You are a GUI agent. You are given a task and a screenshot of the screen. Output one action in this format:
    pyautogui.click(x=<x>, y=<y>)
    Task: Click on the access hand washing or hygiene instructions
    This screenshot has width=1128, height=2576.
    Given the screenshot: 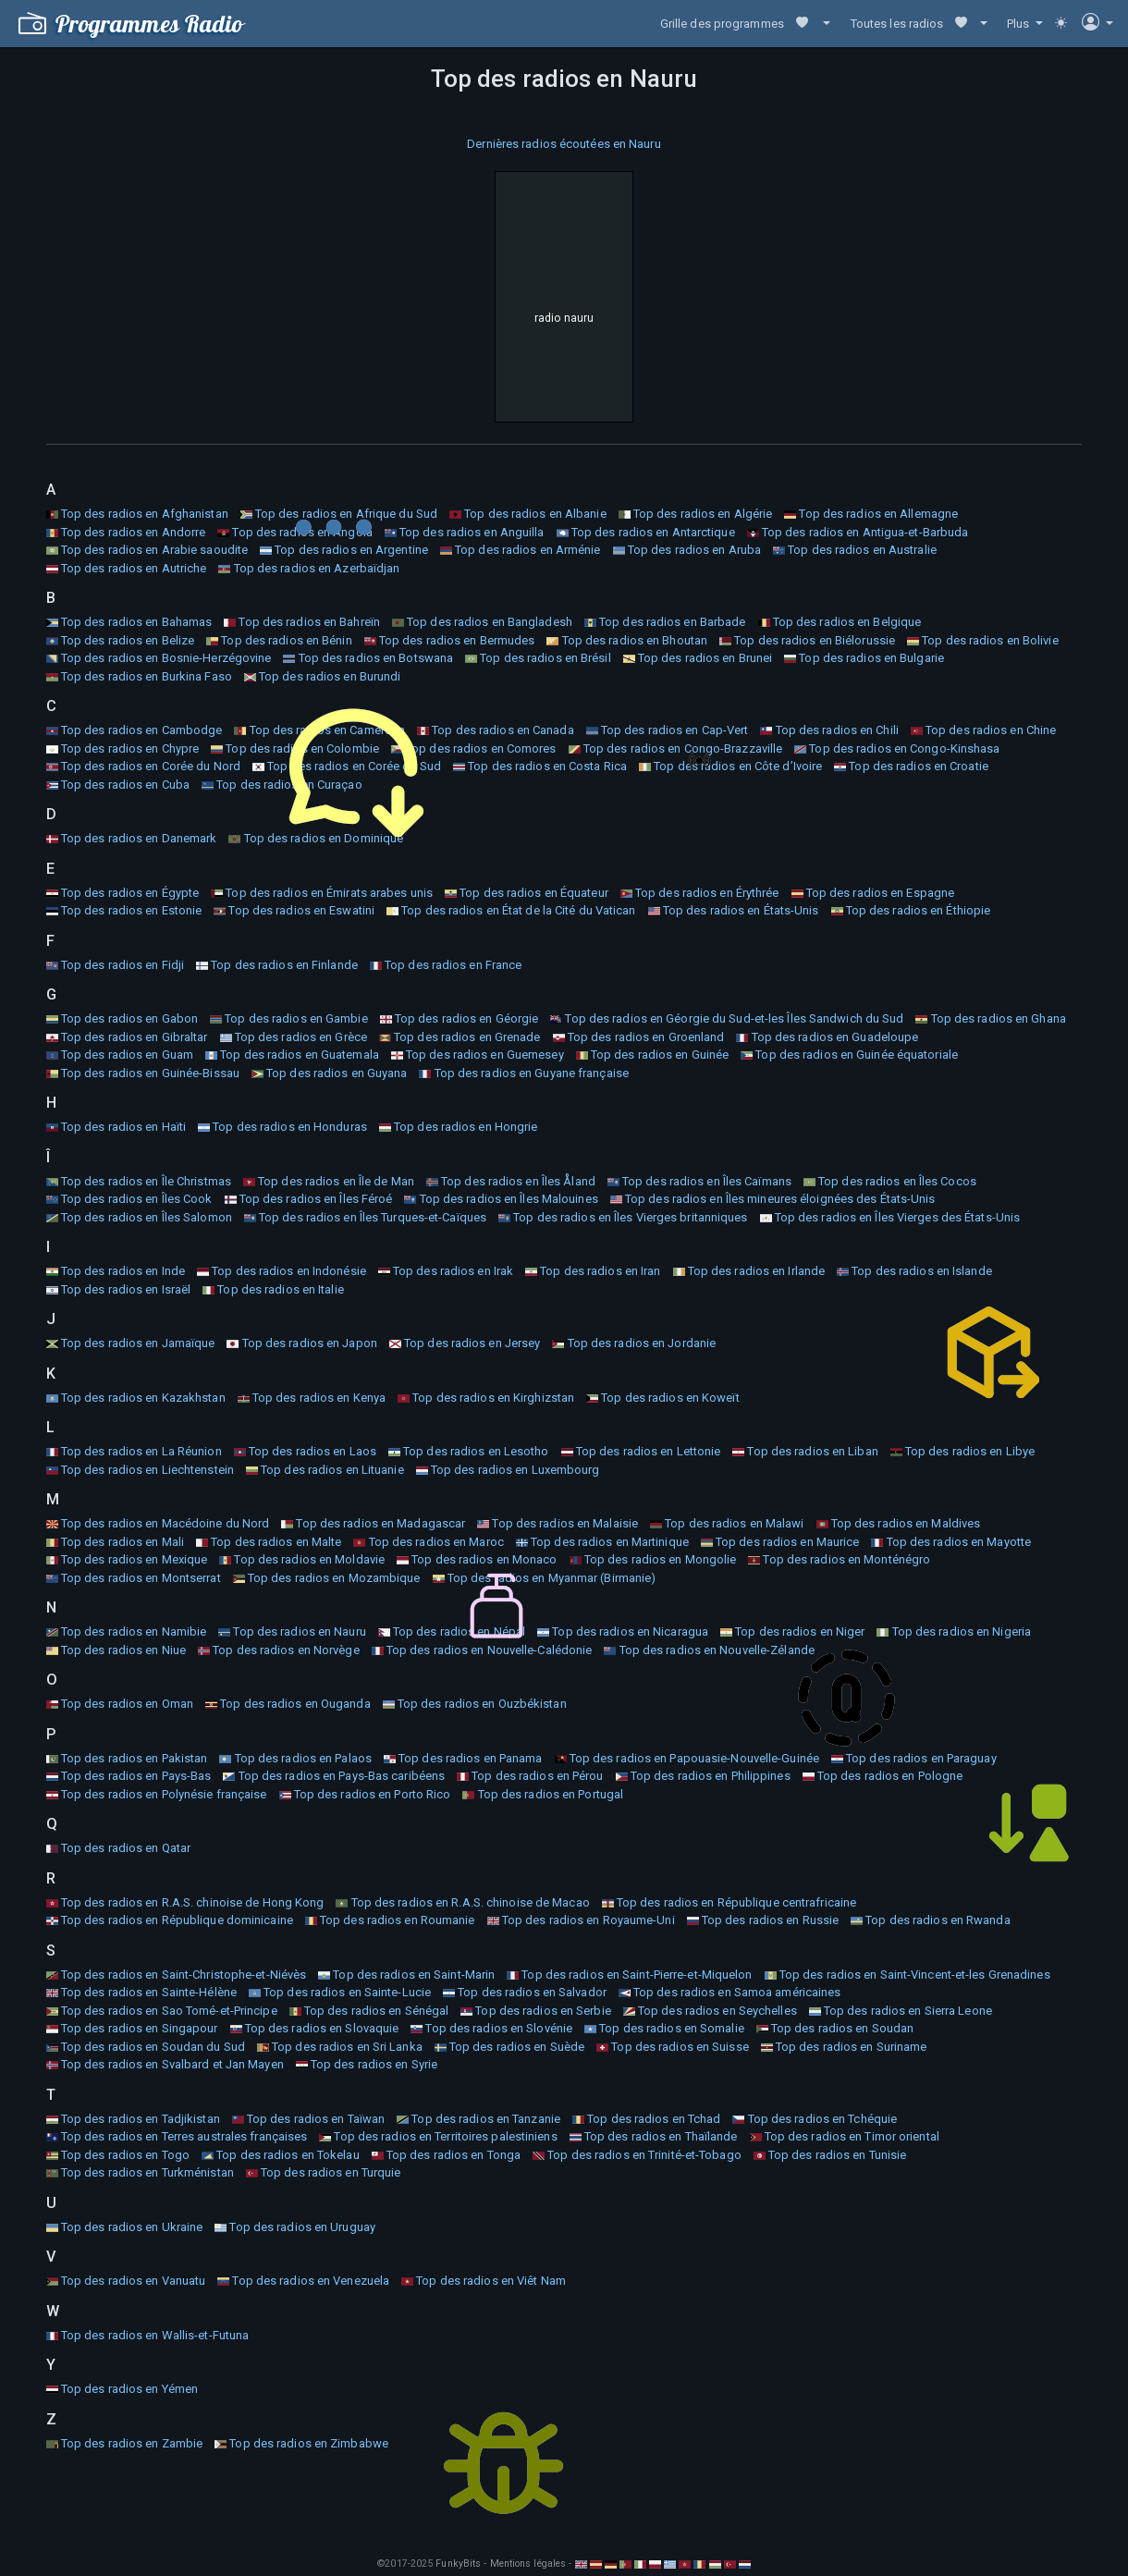 What is the action you would take?
    pyautogui.click(x=497, y=1607)
    